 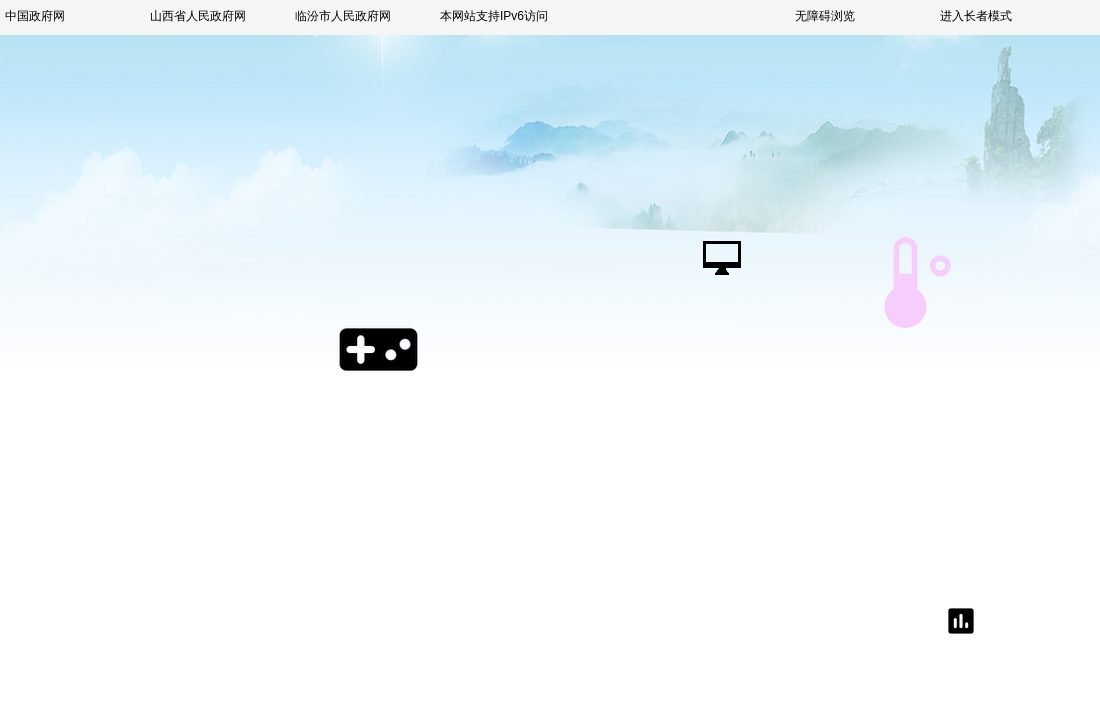 I want to click on access games or gaming features, so click(x=378, y=349).